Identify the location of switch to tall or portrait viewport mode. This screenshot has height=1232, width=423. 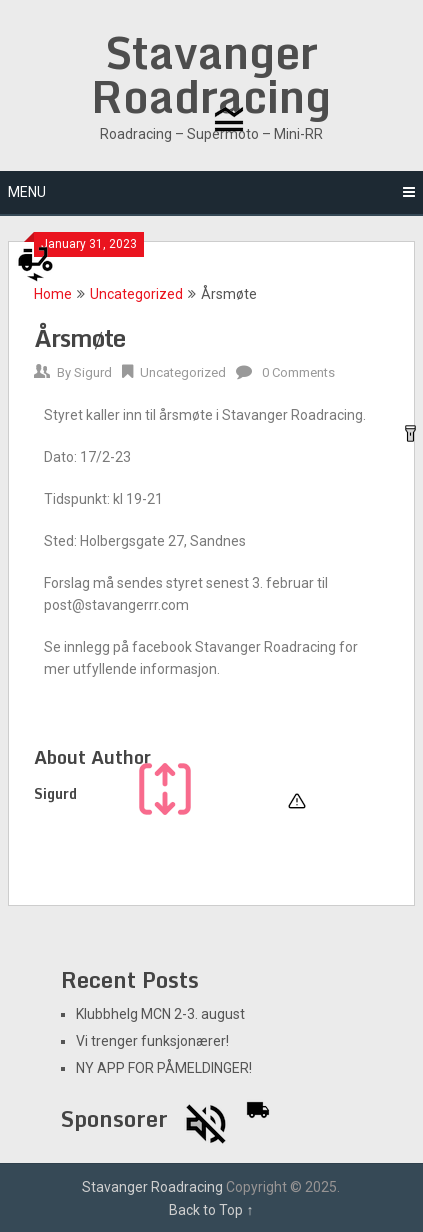
(165, 789).